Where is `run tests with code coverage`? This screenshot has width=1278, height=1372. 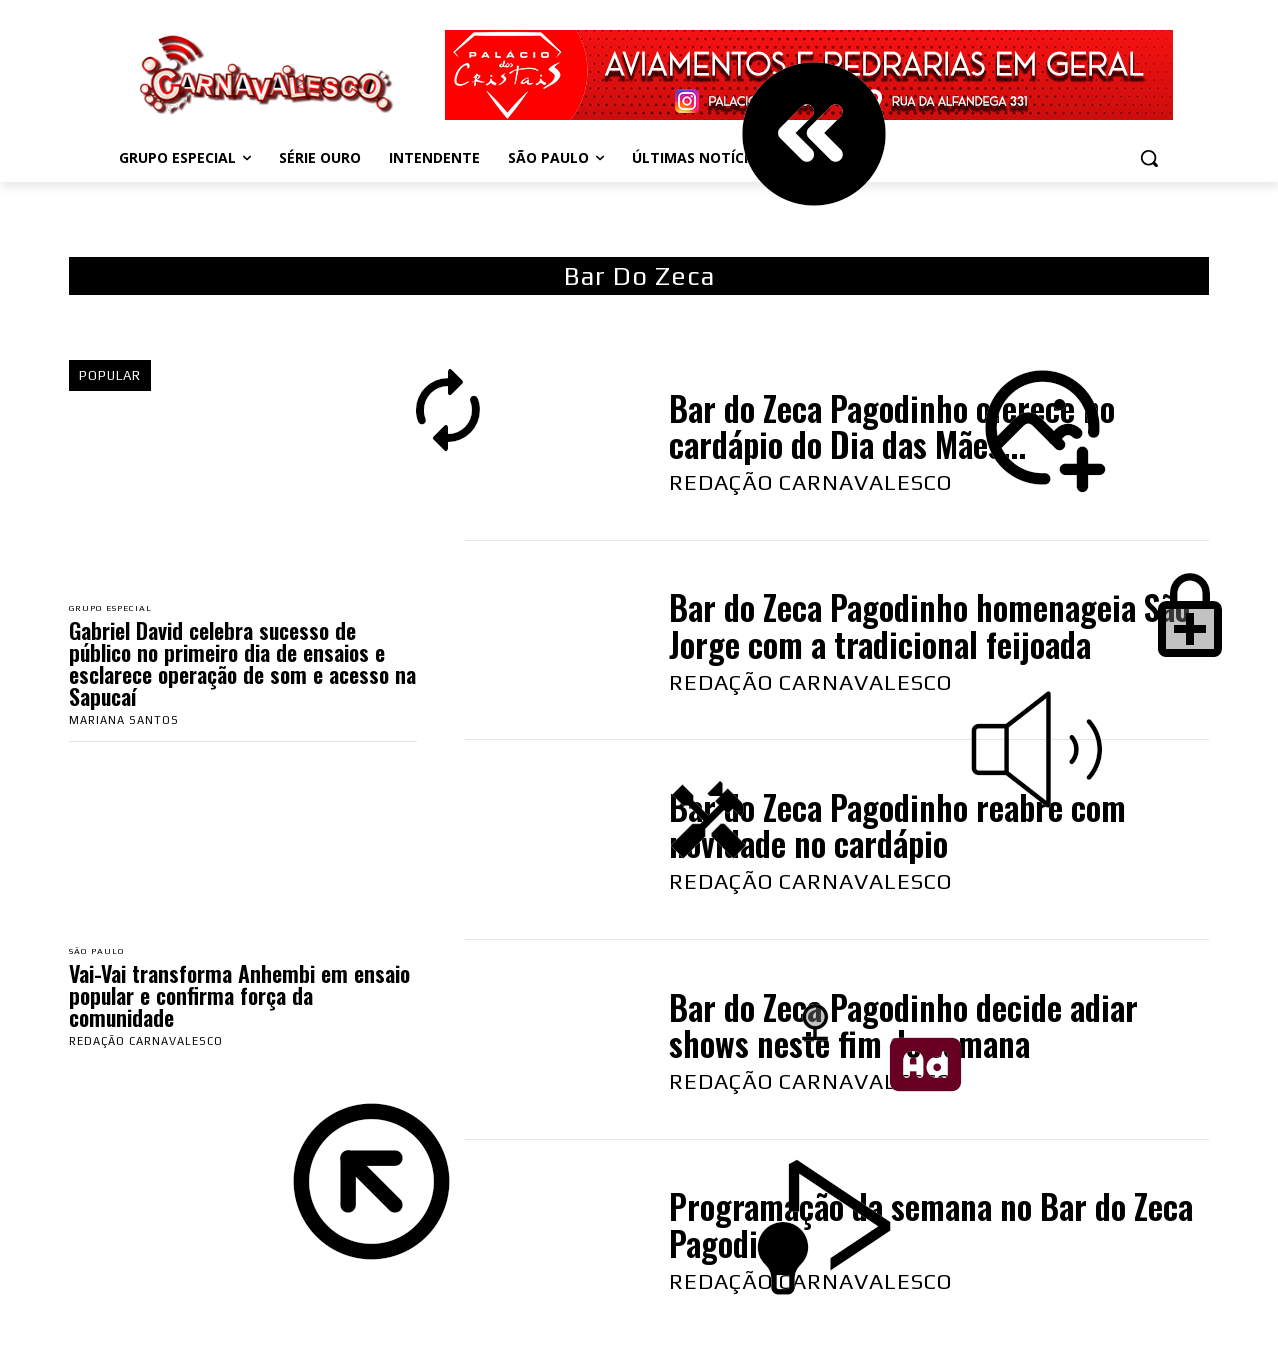 run tests with code coverage is located at coordinates (820, 1222).